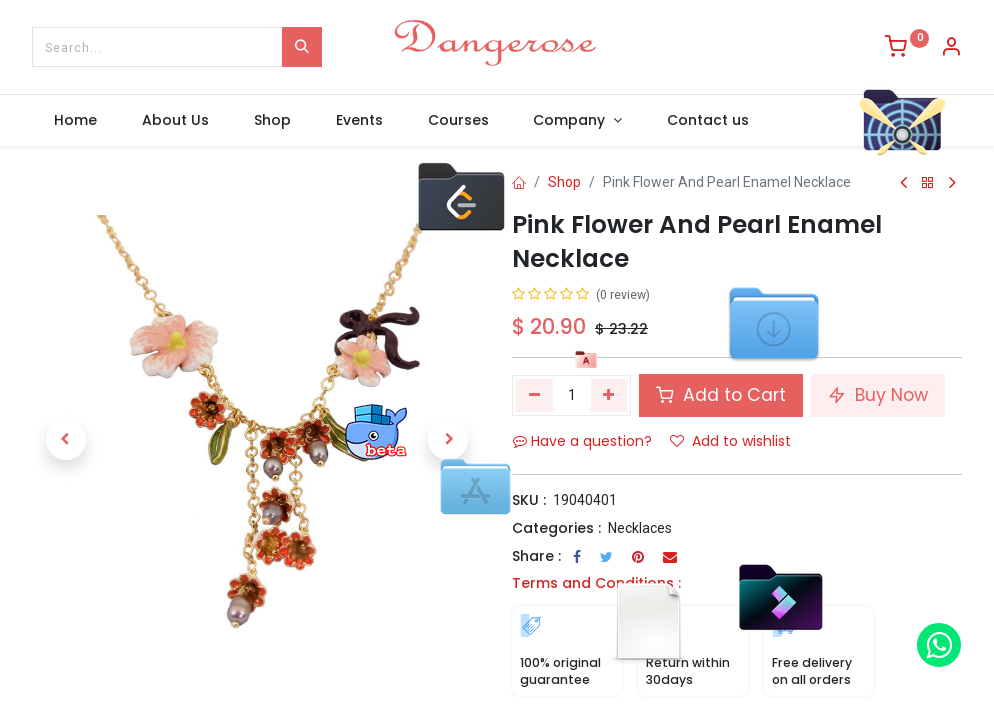 This screenshot has height=720, width=994. Describe the element at coordinates (461, 199) in the screenshot. I see `open your leetcode practice files folder` at that location.